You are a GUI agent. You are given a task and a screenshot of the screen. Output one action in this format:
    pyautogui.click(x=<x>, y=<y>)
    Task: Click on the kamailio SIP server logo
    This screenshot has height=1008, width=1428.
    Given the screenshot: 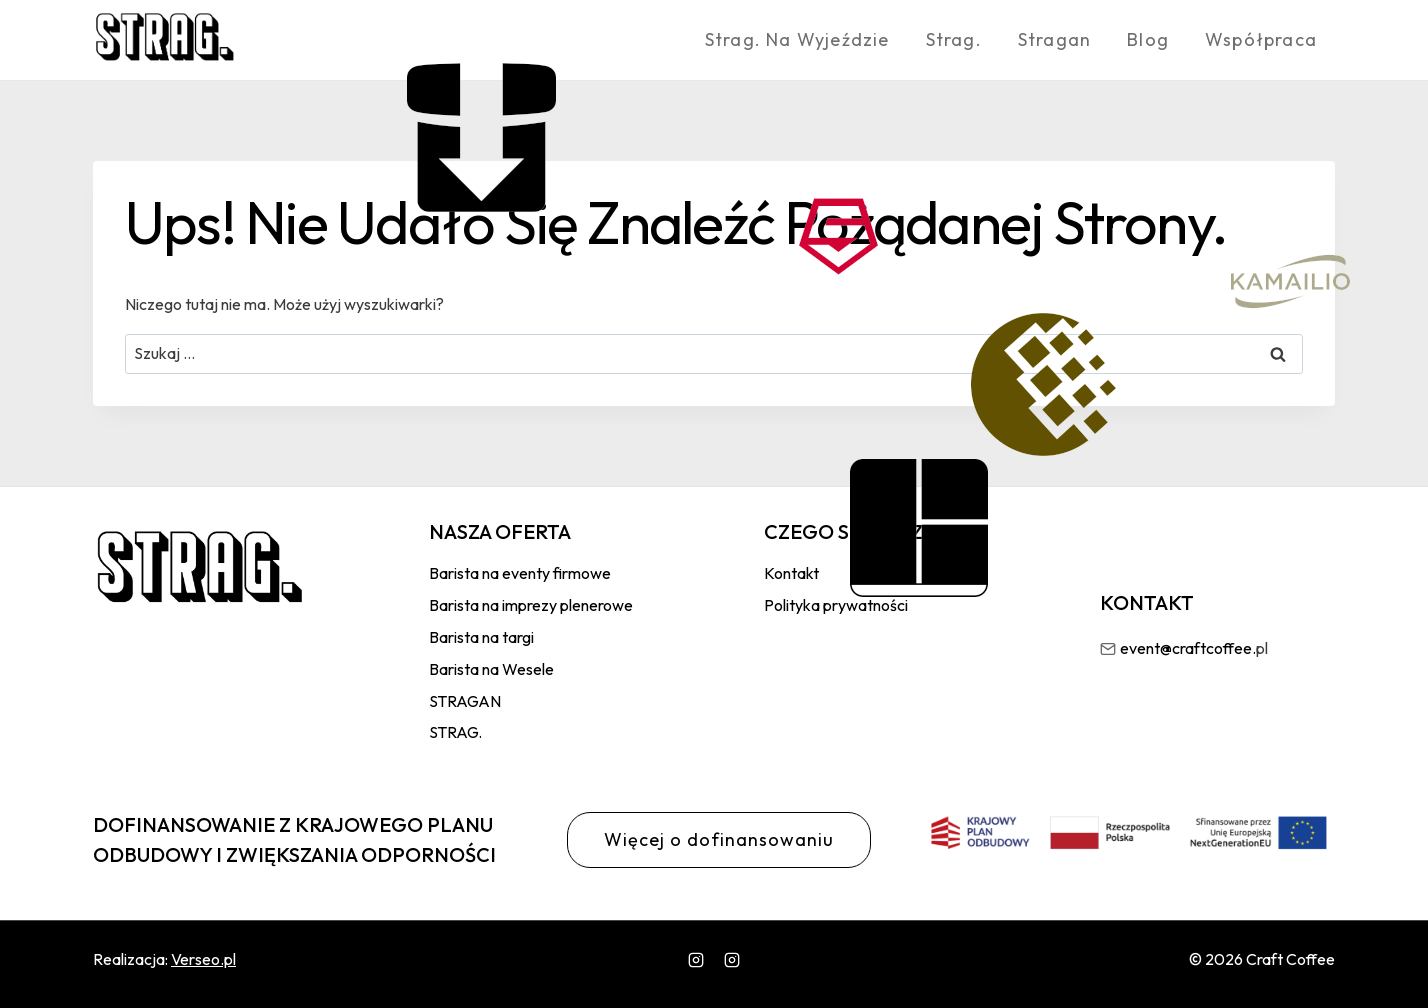 What is the action you would take?
    pyautogui.click(x=1290, y=281)
    